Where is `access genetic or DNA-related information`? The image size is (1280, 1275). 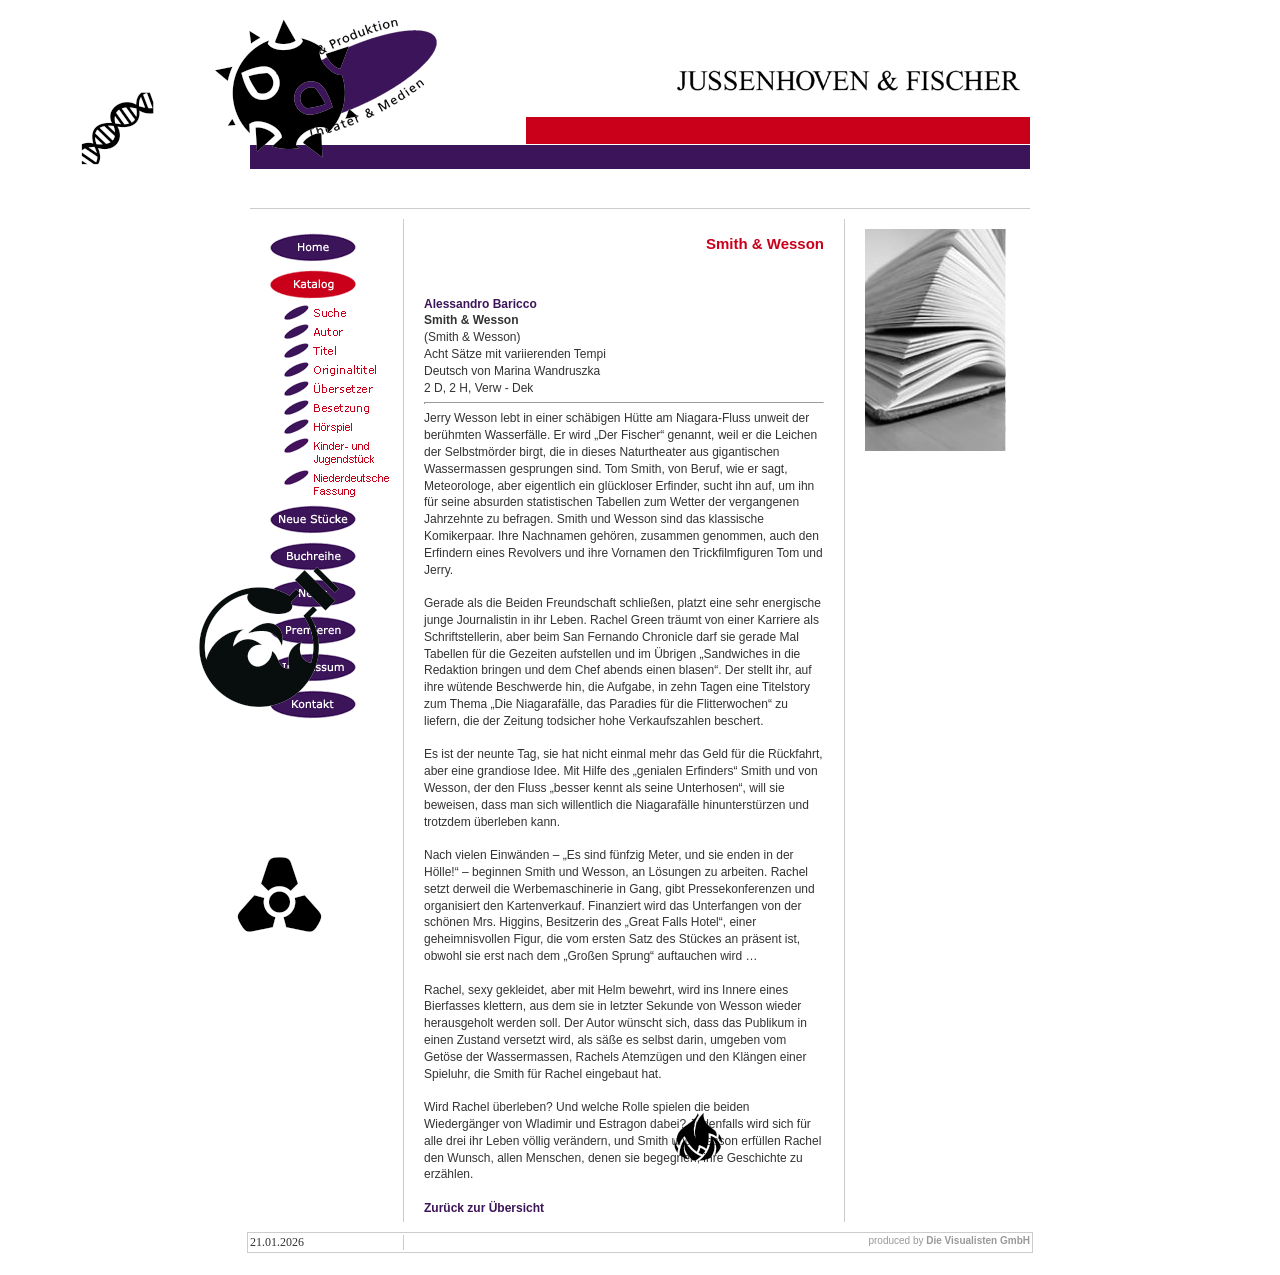 access genetic or DNA-related information is located at coordinates (117, 128).